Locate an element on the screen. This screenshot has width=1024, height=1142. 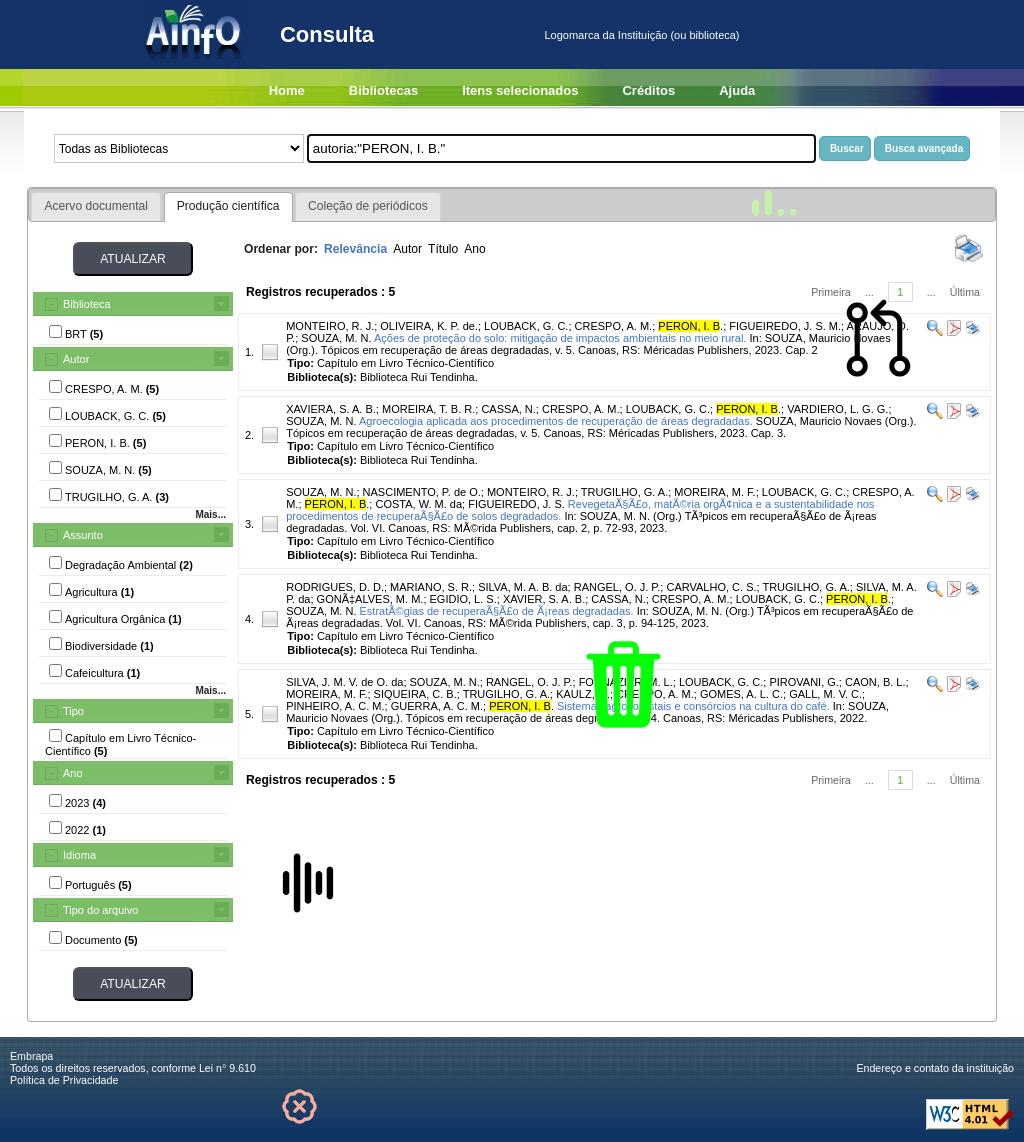
create a new pull request is located at coordinates (878, 339).